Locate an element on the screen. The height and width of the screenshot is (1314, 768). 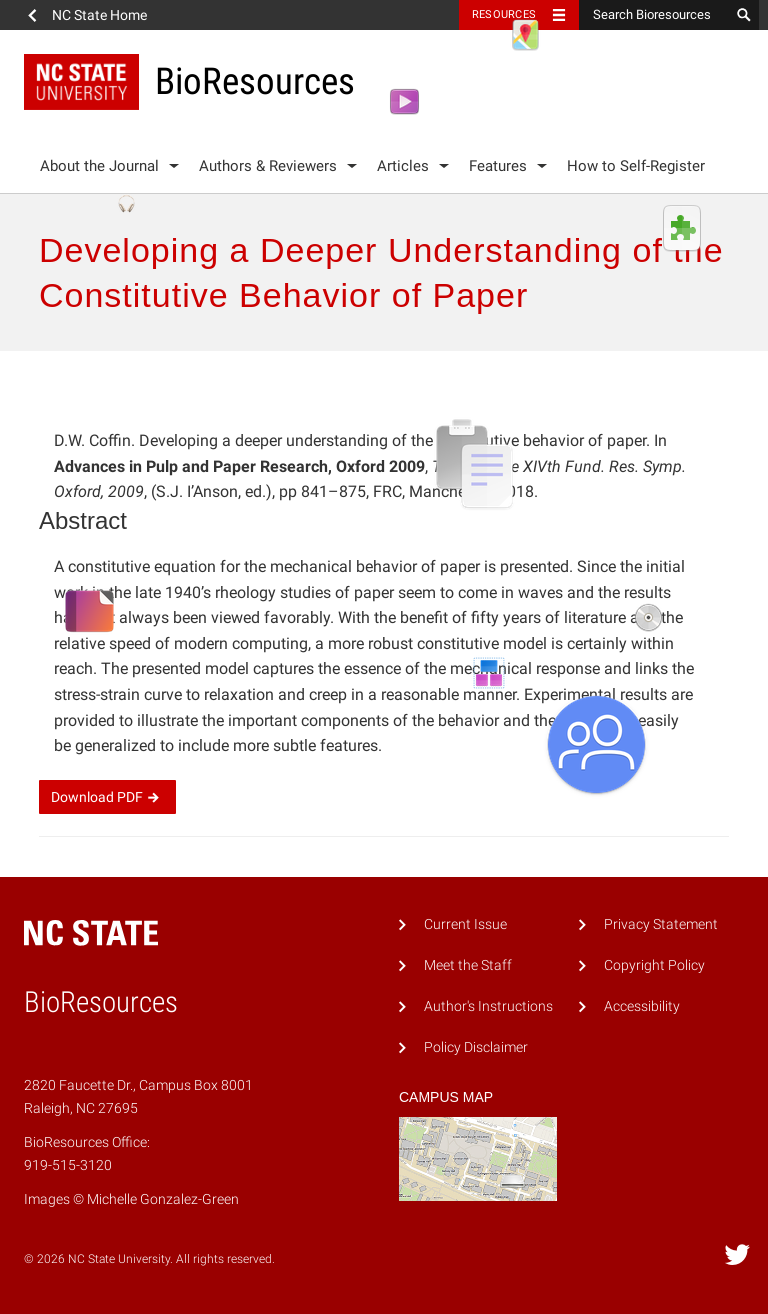
apple airpods max headphones is located at coordinates (126, 203).